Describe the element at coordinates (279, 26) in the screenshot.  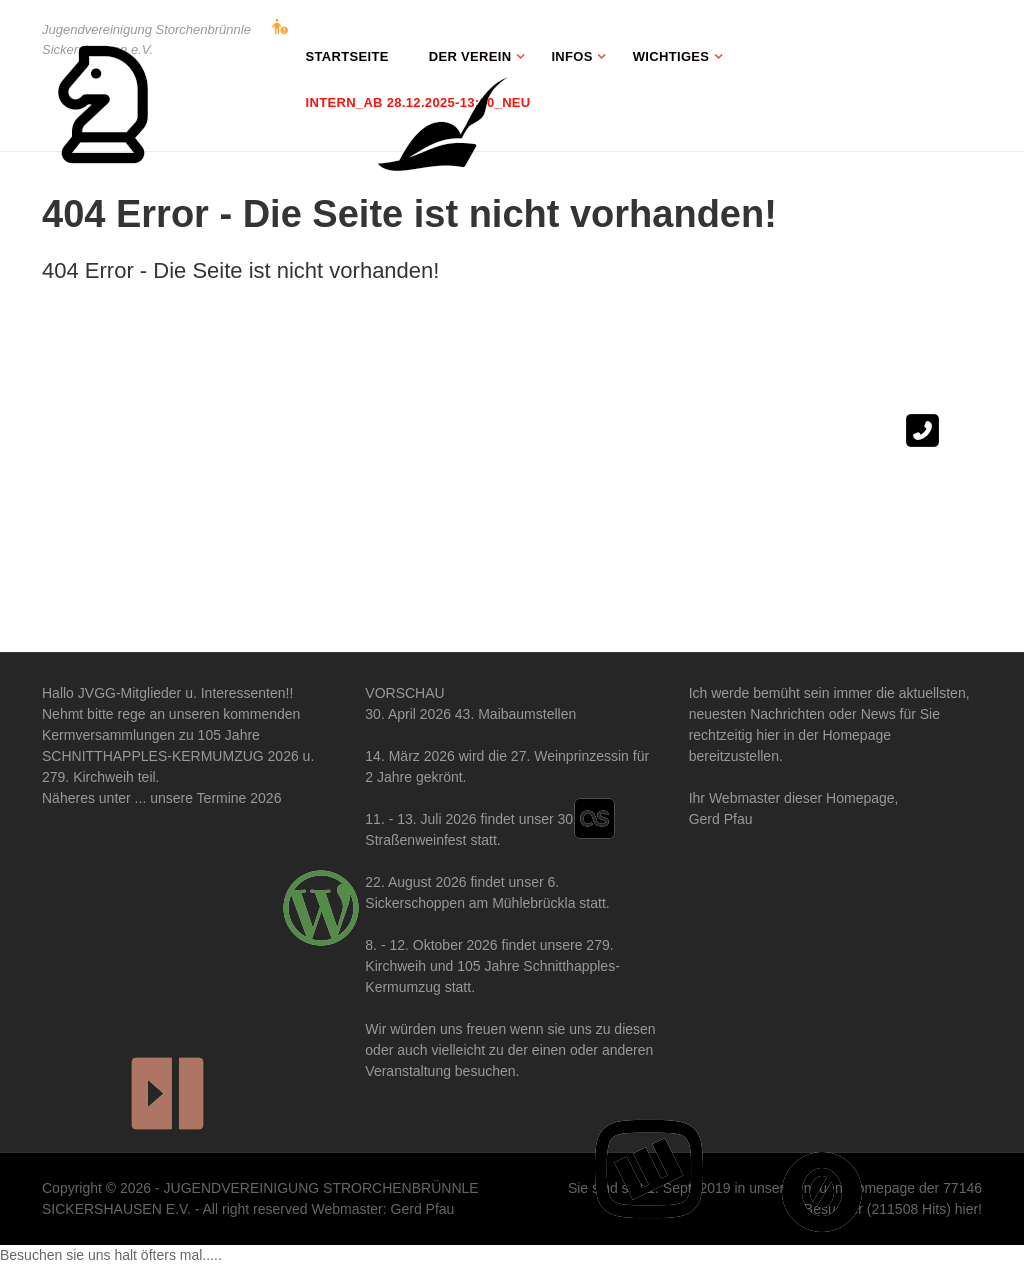
I see `user account requires attention` at that location.